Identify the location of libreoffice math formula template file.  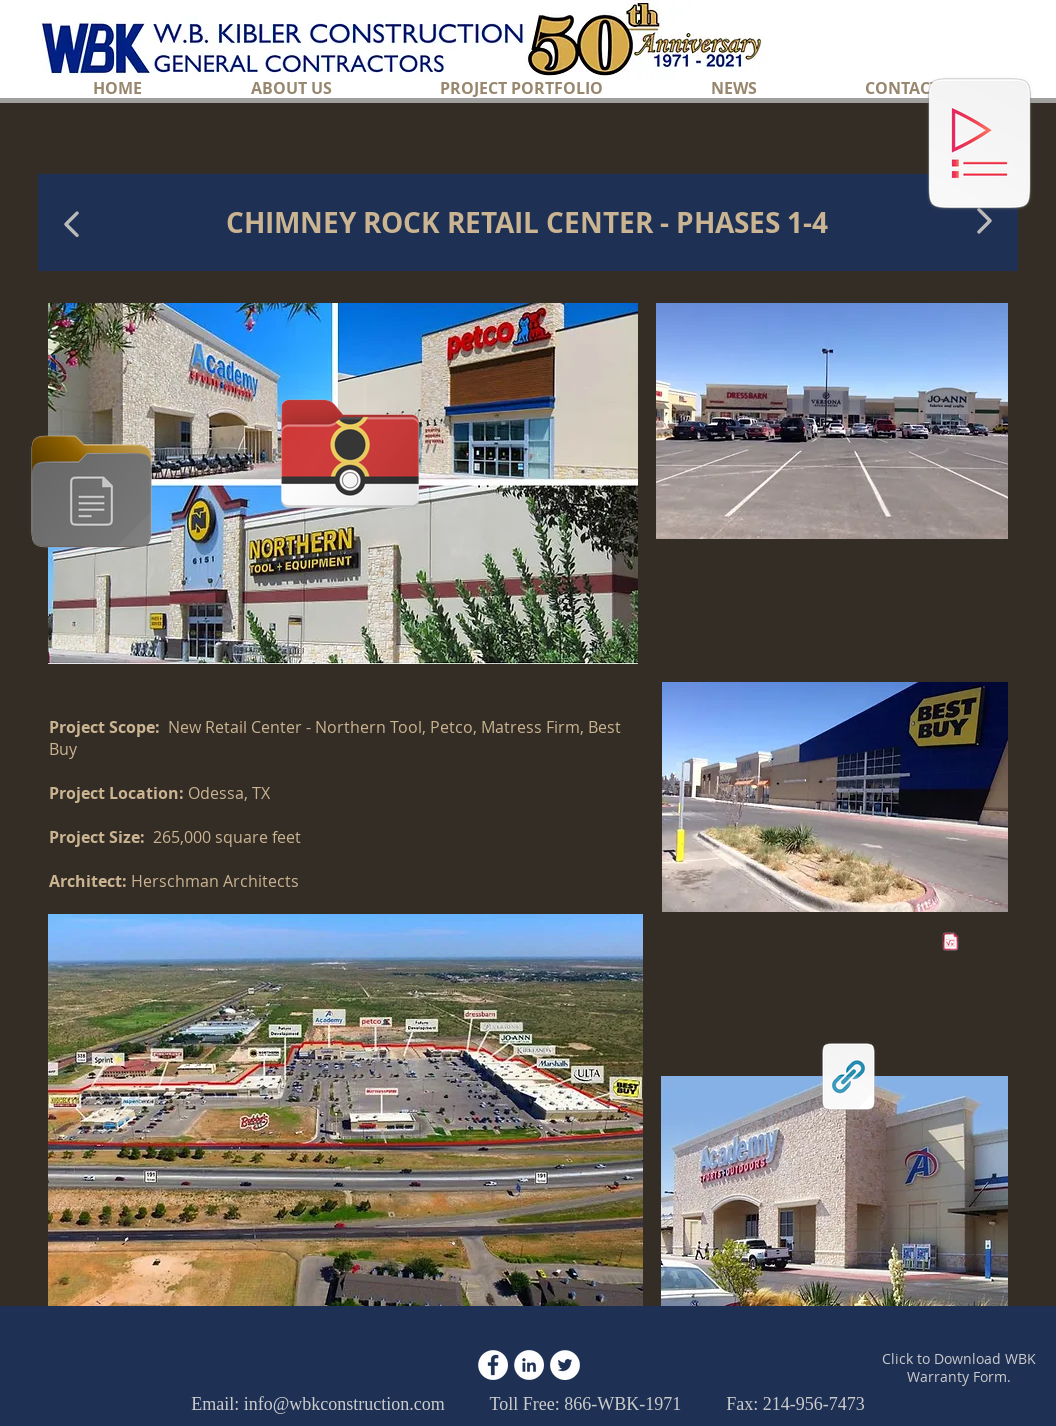
(950, 941).